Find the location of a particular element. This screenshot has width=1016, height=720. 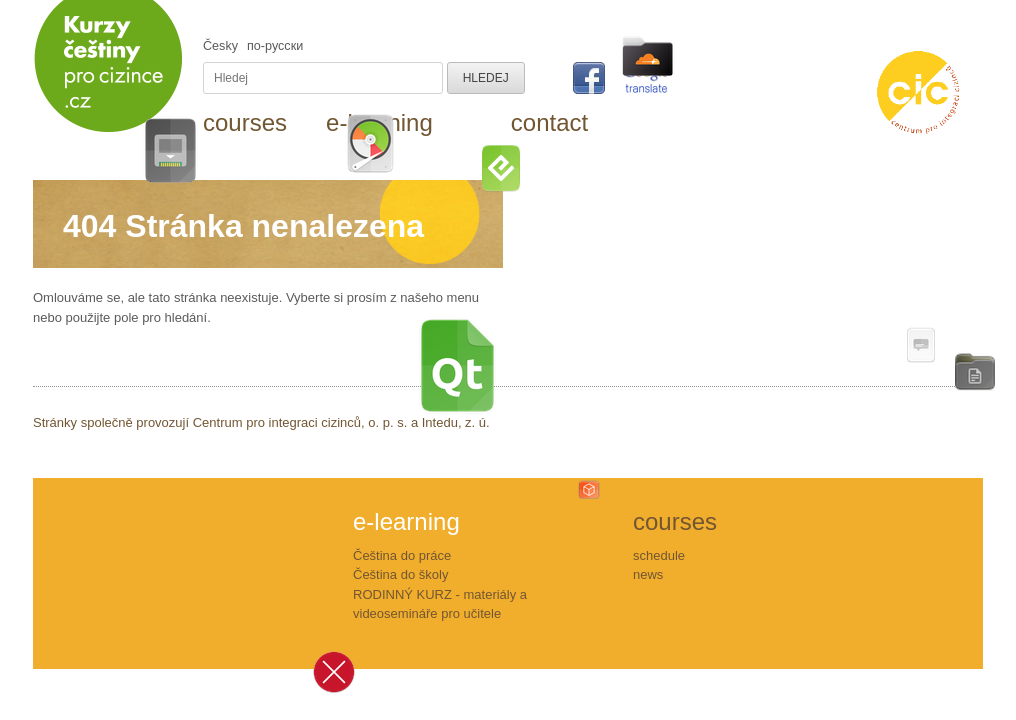

a QML source code file is located at coordinates (457, 365).